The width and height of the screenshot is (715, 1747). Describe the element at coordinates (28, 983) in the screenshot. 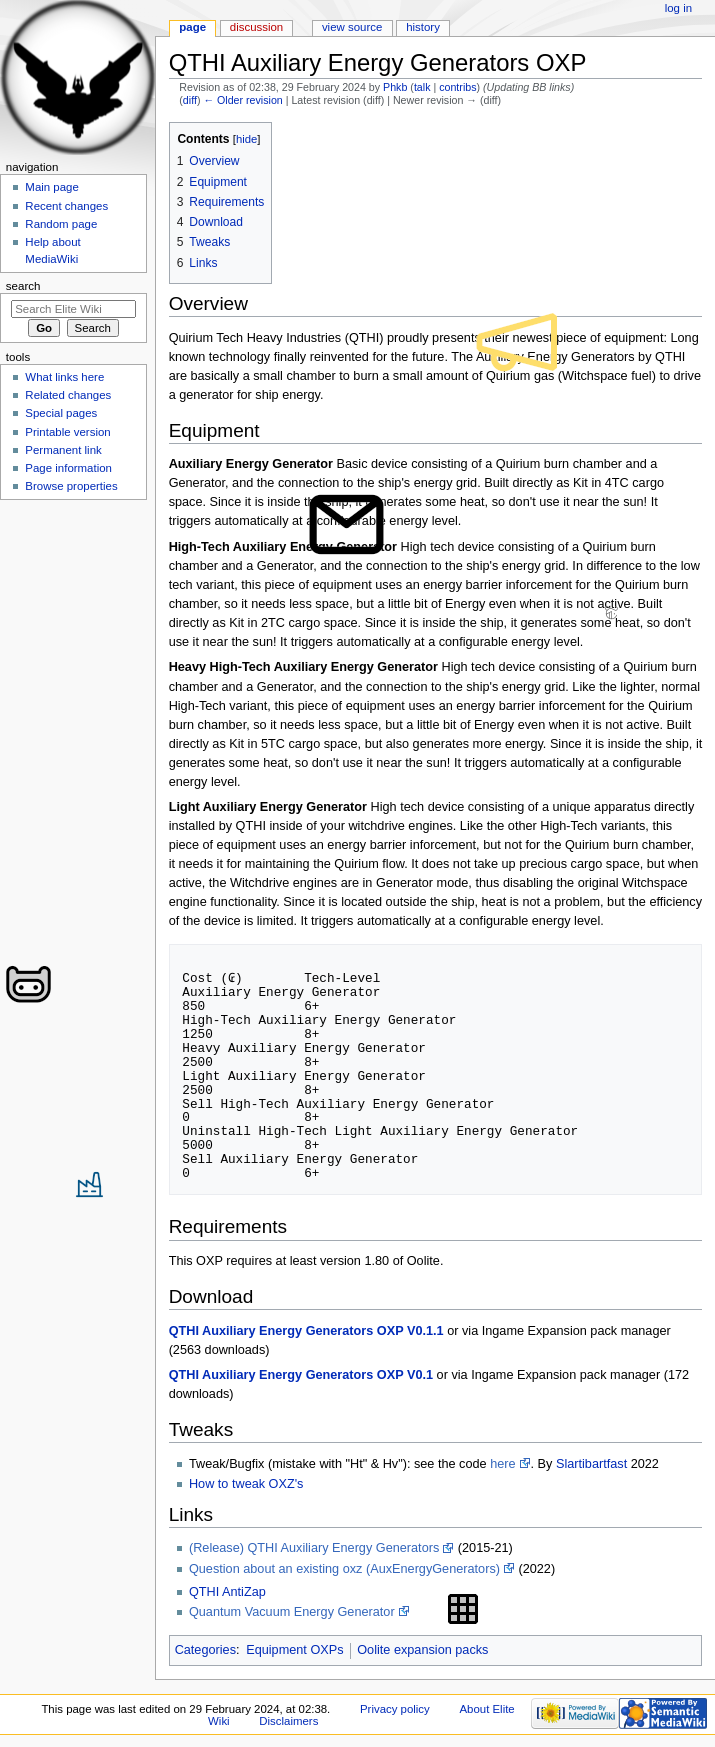

I see `finn the human character icon from adventure time` at that location.